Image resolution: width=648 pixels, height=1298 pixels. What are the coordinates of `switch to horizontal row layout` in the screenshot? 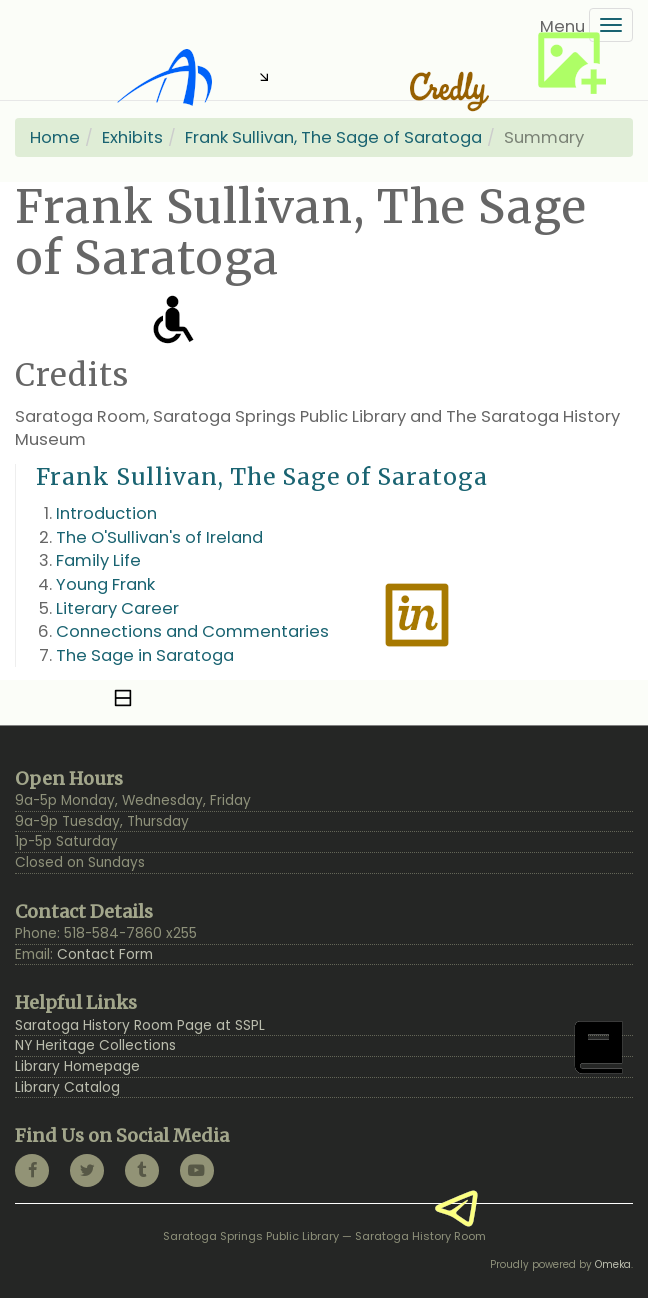 It's located at (123, 698).